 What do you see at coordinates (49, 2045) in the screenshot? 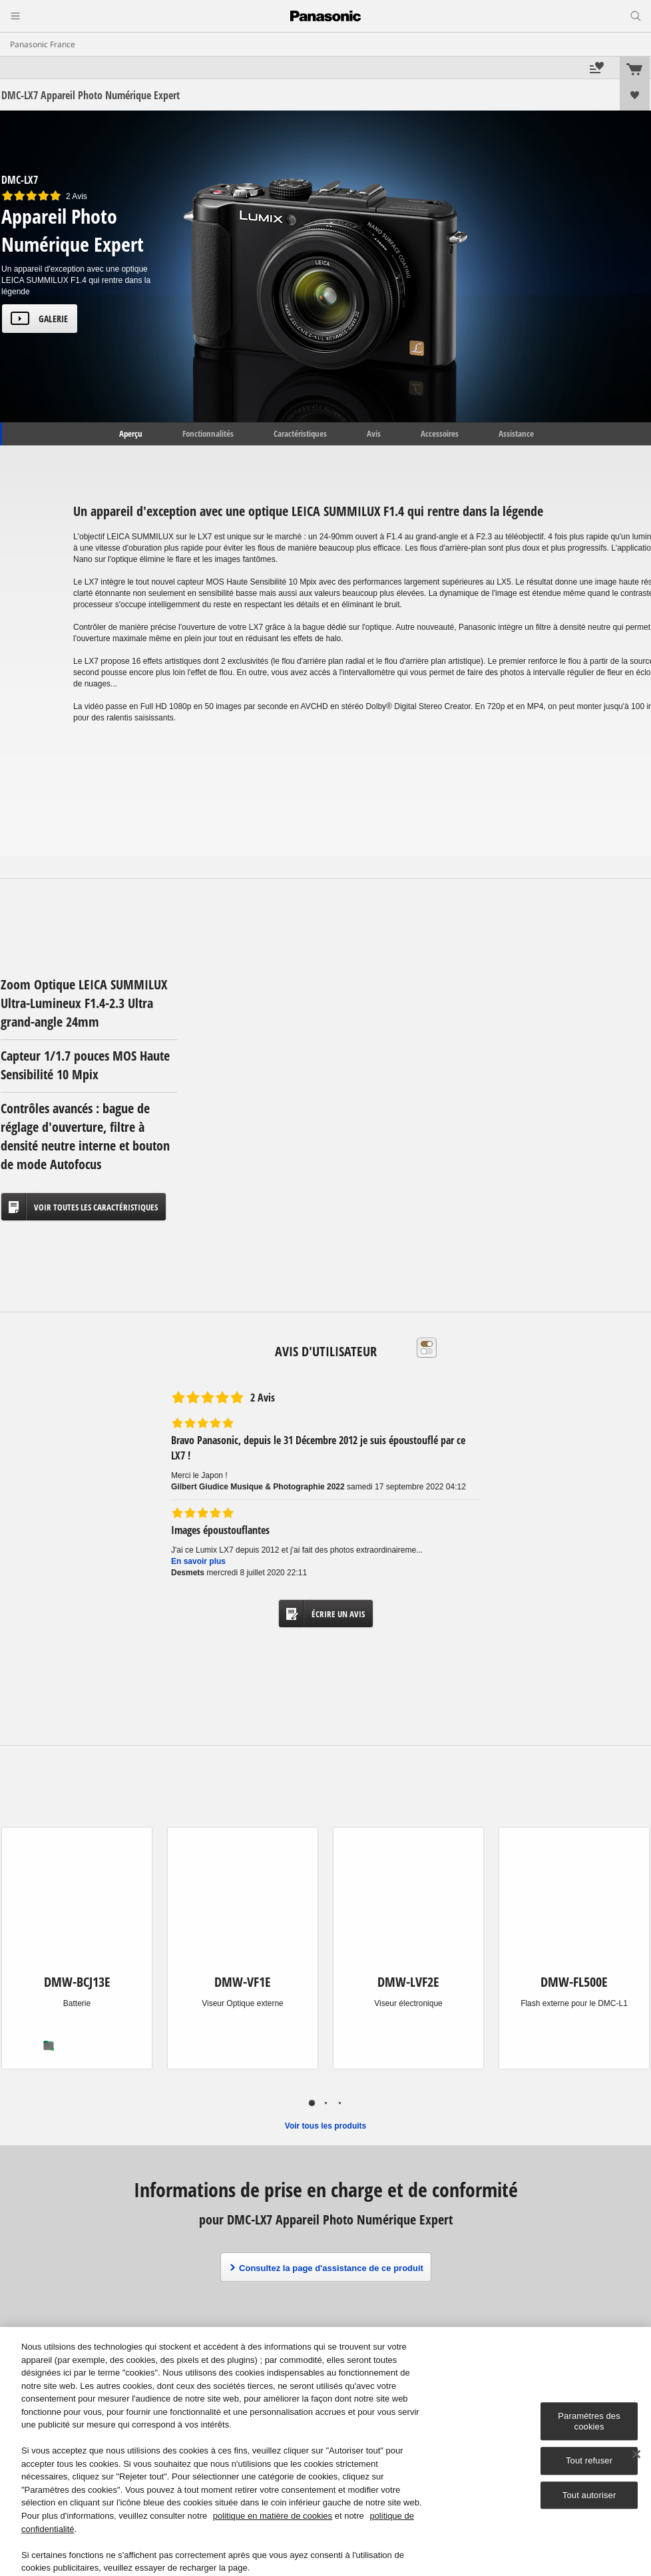
I see `create a new folder` at bounding box center [49, 2045].